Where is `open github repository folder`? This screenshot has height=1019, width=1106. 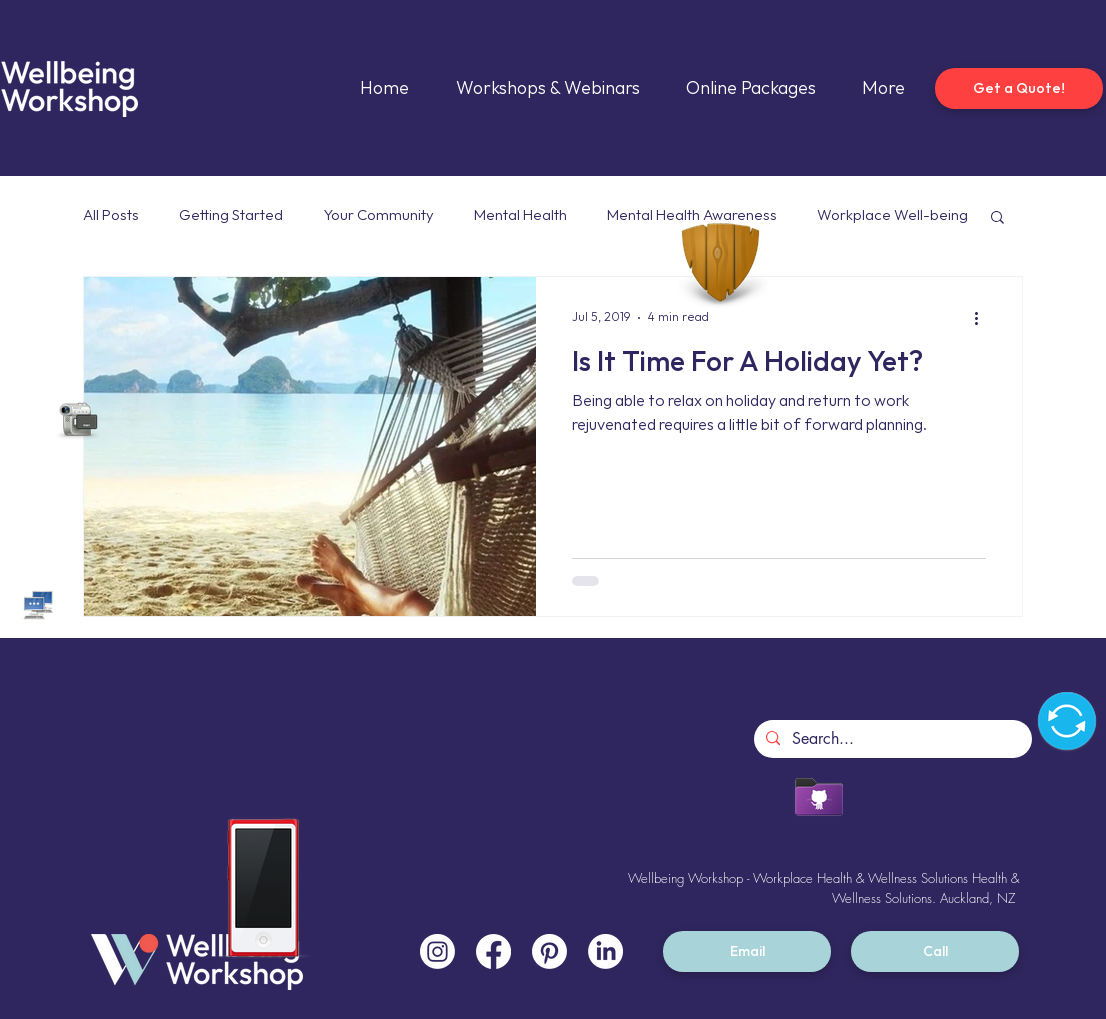 open github repository folder is located at coordinates (819, 798).